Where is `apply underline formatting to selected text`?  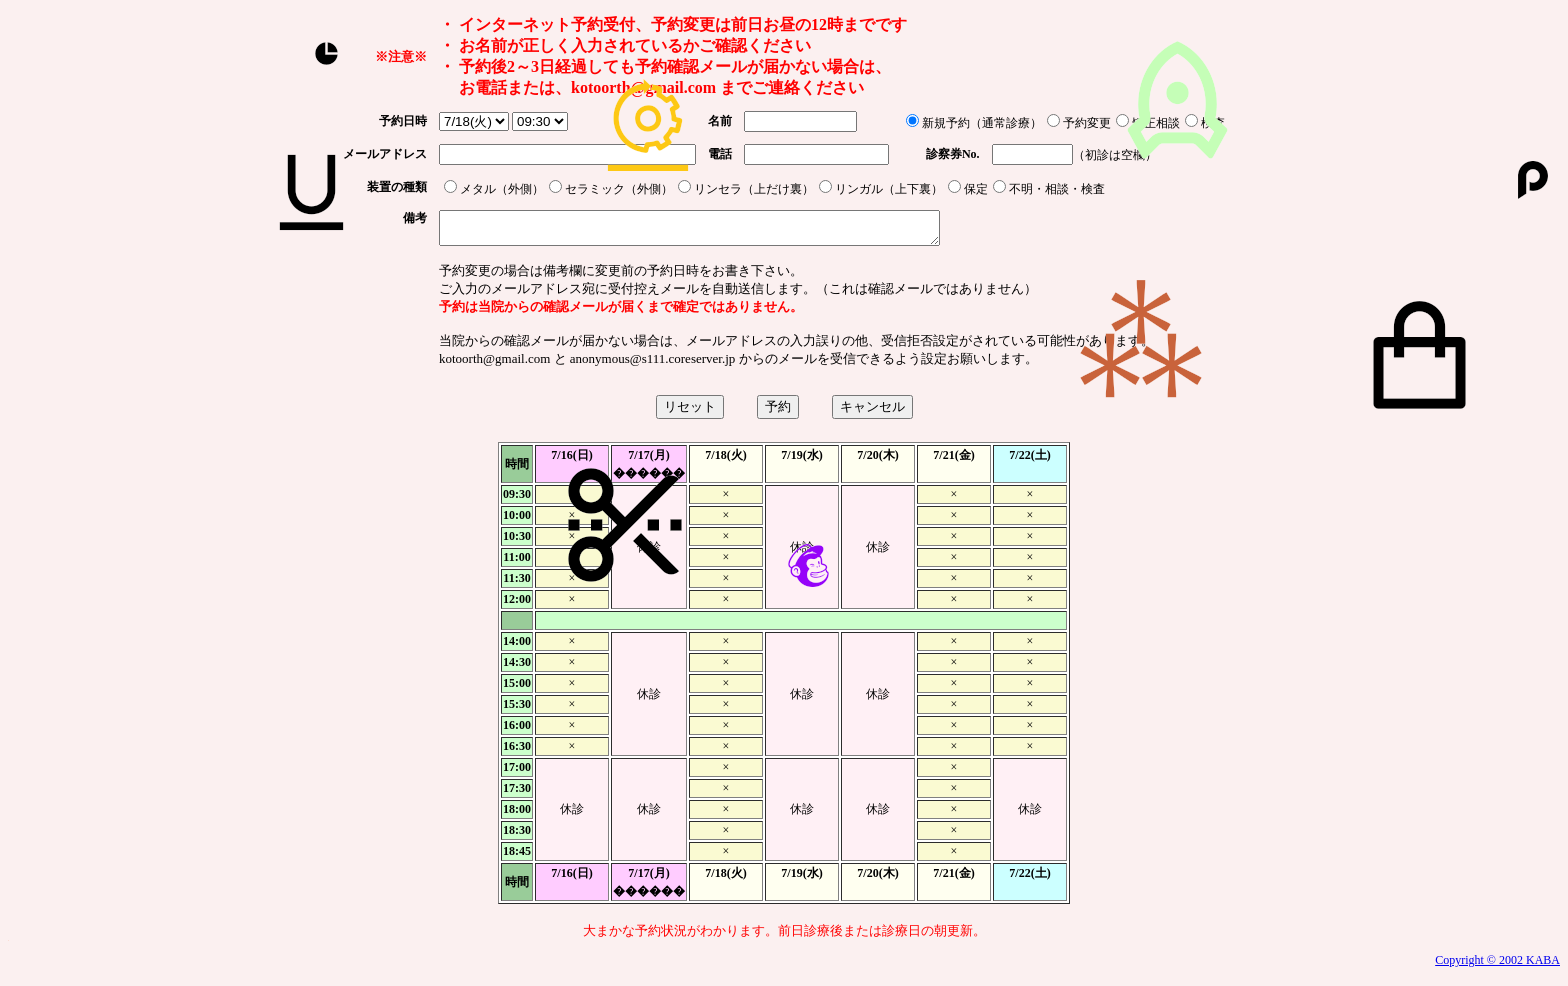
apply underline formatting to selected text is located at coordinates (311, 190).